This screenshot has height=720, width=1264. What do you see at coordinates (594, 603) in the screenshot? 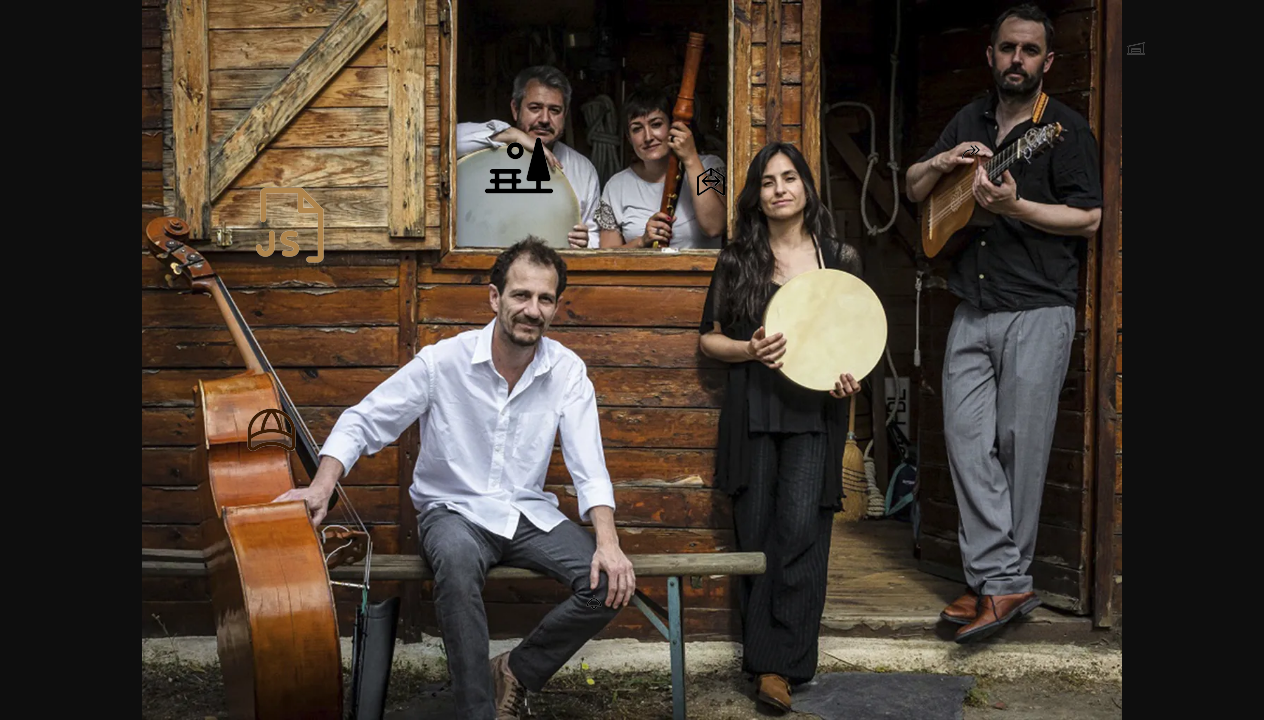
I see `toggle pendant lamp or ceiling light` at bounding box center [594, 603].